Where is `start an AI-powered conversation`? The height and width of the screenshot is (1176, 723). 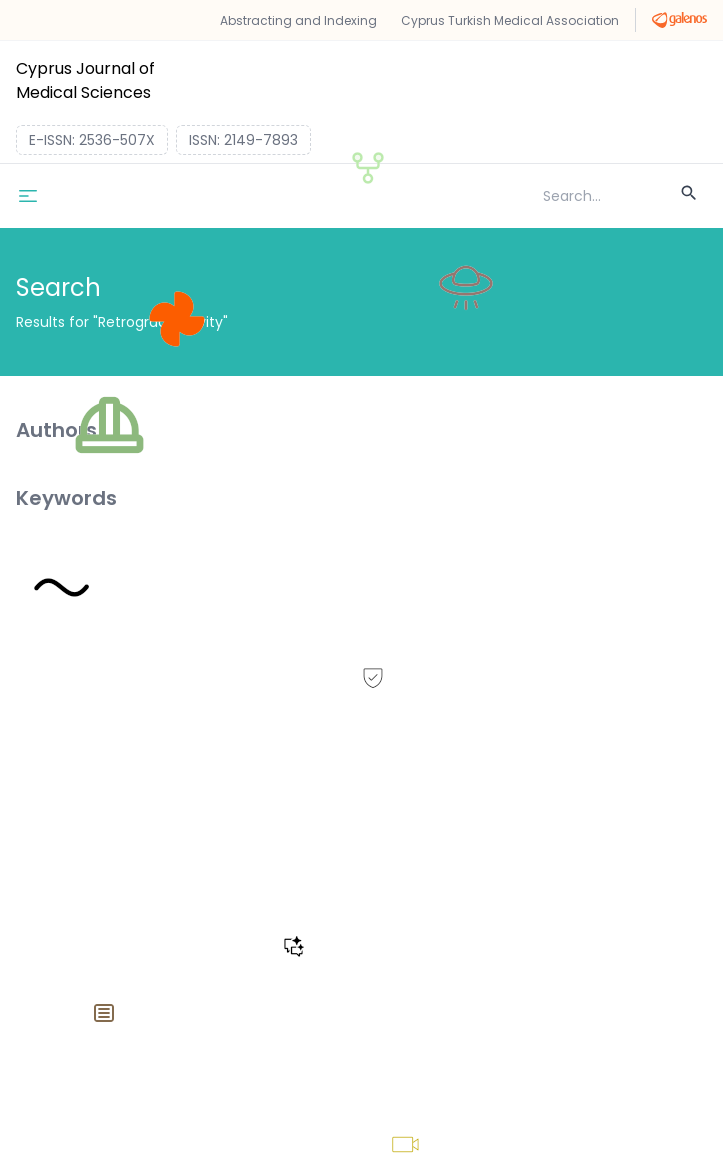
start an AI-powered conversation is located at coordinates (293, 946).